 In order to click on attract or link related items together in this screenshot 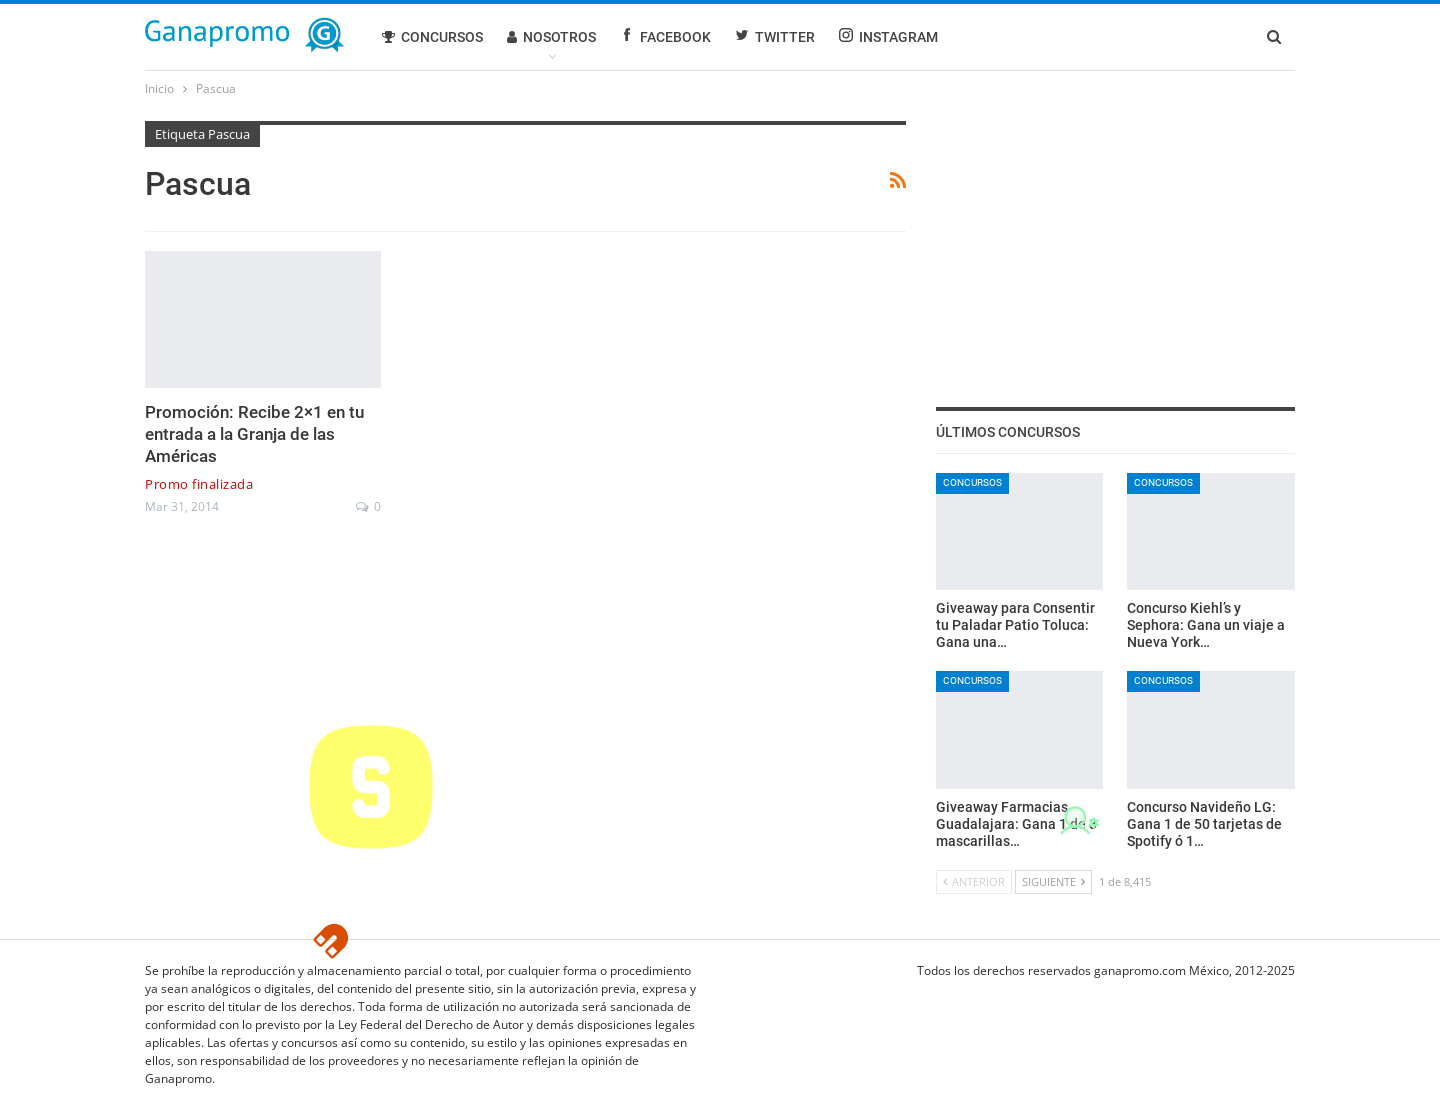, I will do `click(331, 940)`.